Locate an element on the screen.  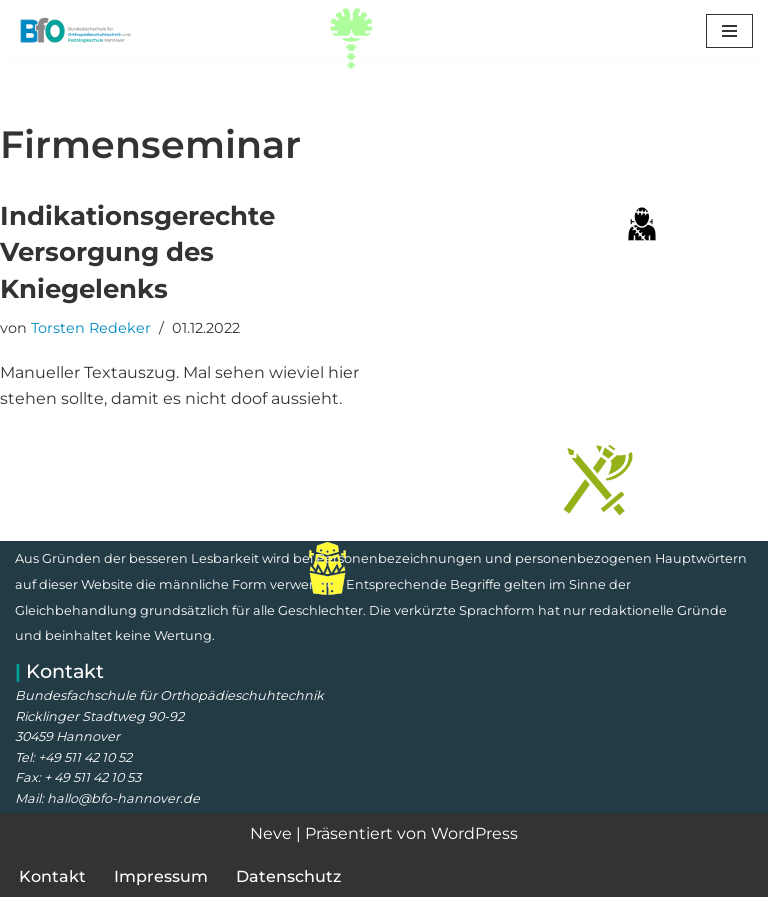
access neuroscience or brain-related content is located at coordinates (351, 38).